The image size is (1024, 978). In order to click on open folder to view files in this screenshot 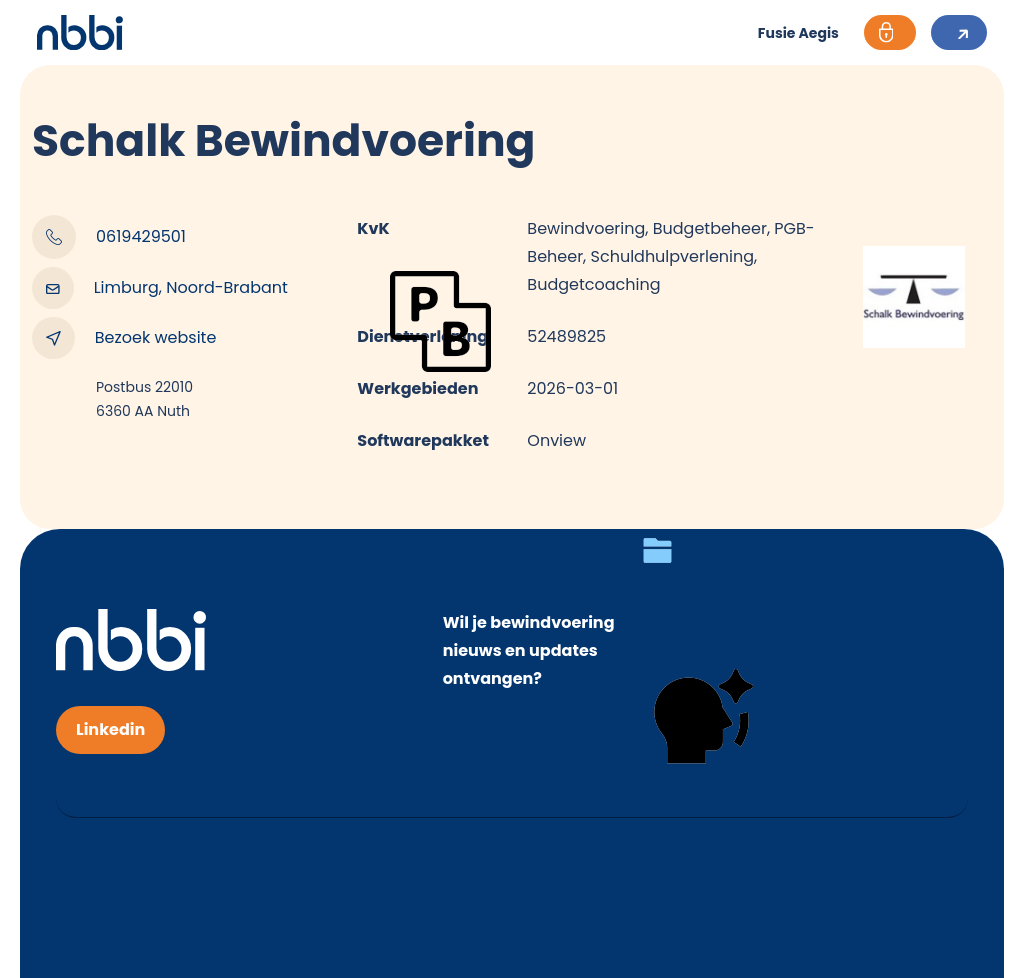, I will do `click(657, 550)`.